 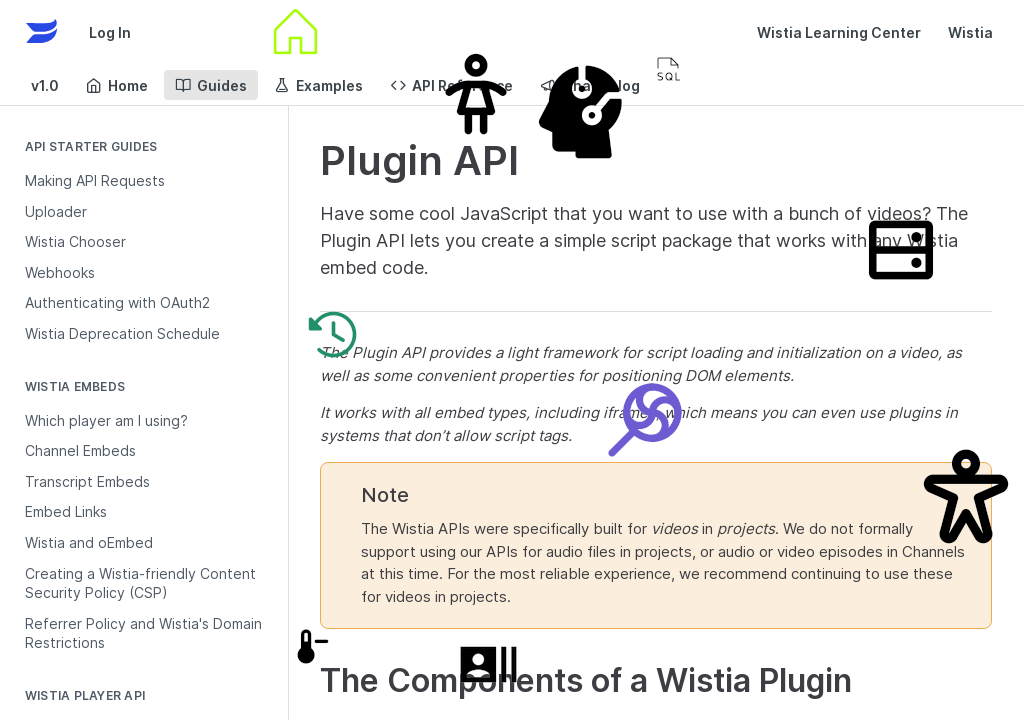 I want to click on view recently contacted people, so click(x=488, y=664).